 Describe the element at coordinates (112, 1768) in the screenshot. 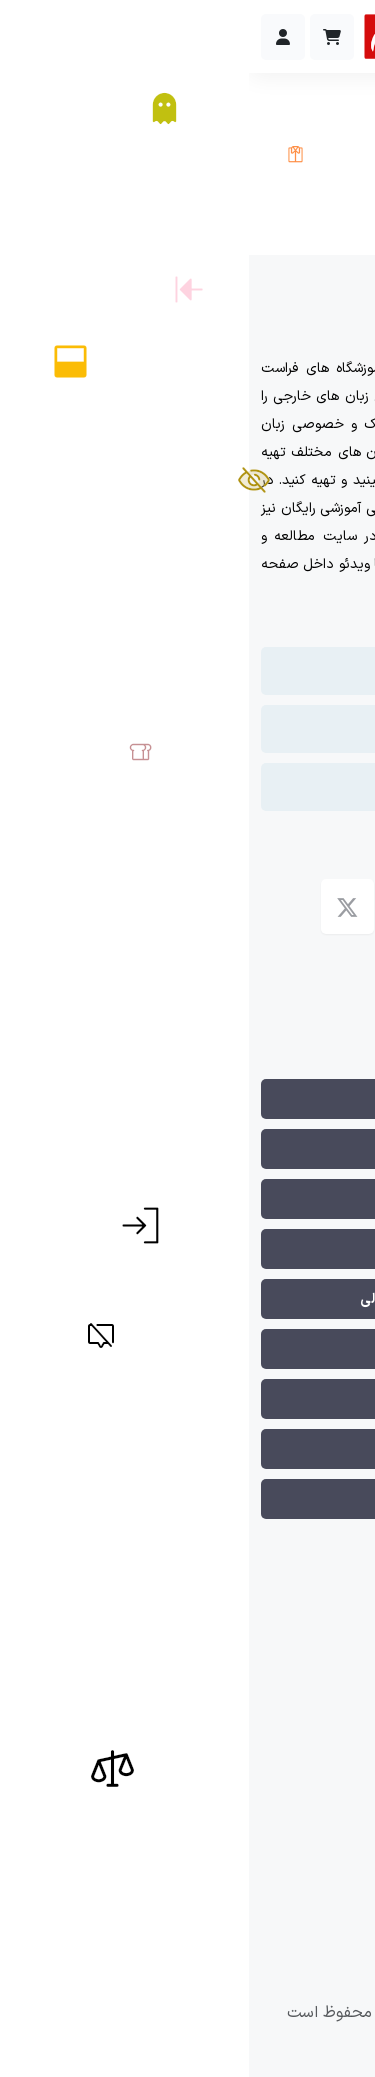

I see `access legal or terms of service information` at that location.